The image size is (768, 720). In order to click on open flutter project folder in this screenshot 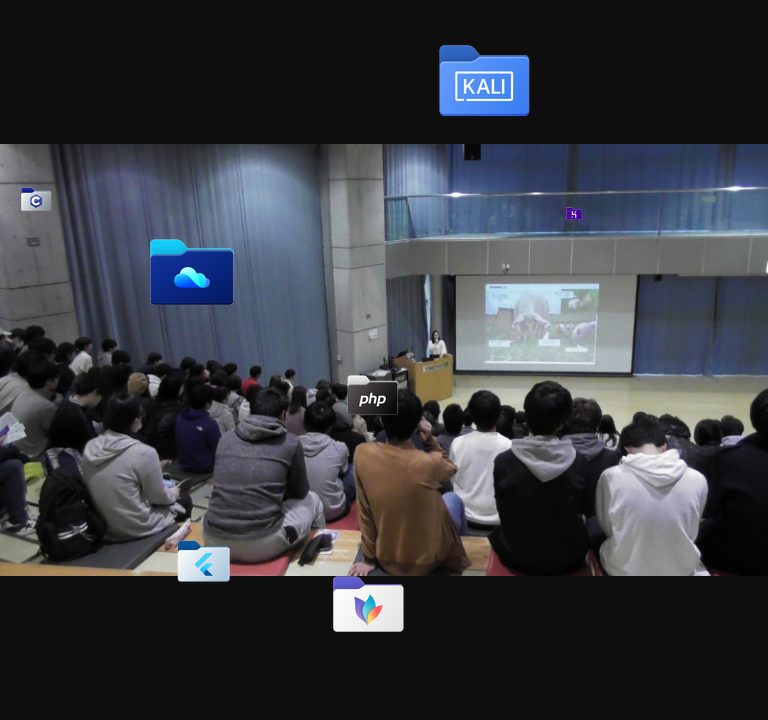, I will do `click(203, 562)`.